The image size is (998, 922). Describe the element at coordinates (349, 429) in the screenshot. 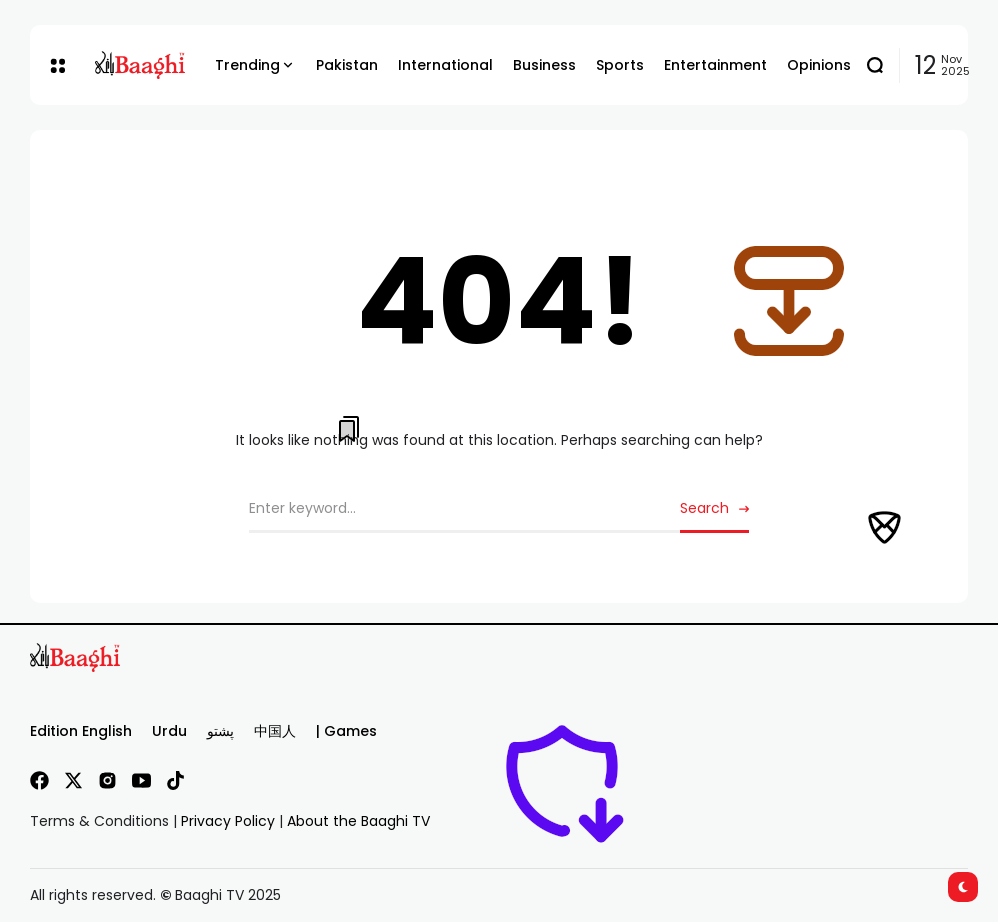

I see `view your saved bookmarks` at that location.